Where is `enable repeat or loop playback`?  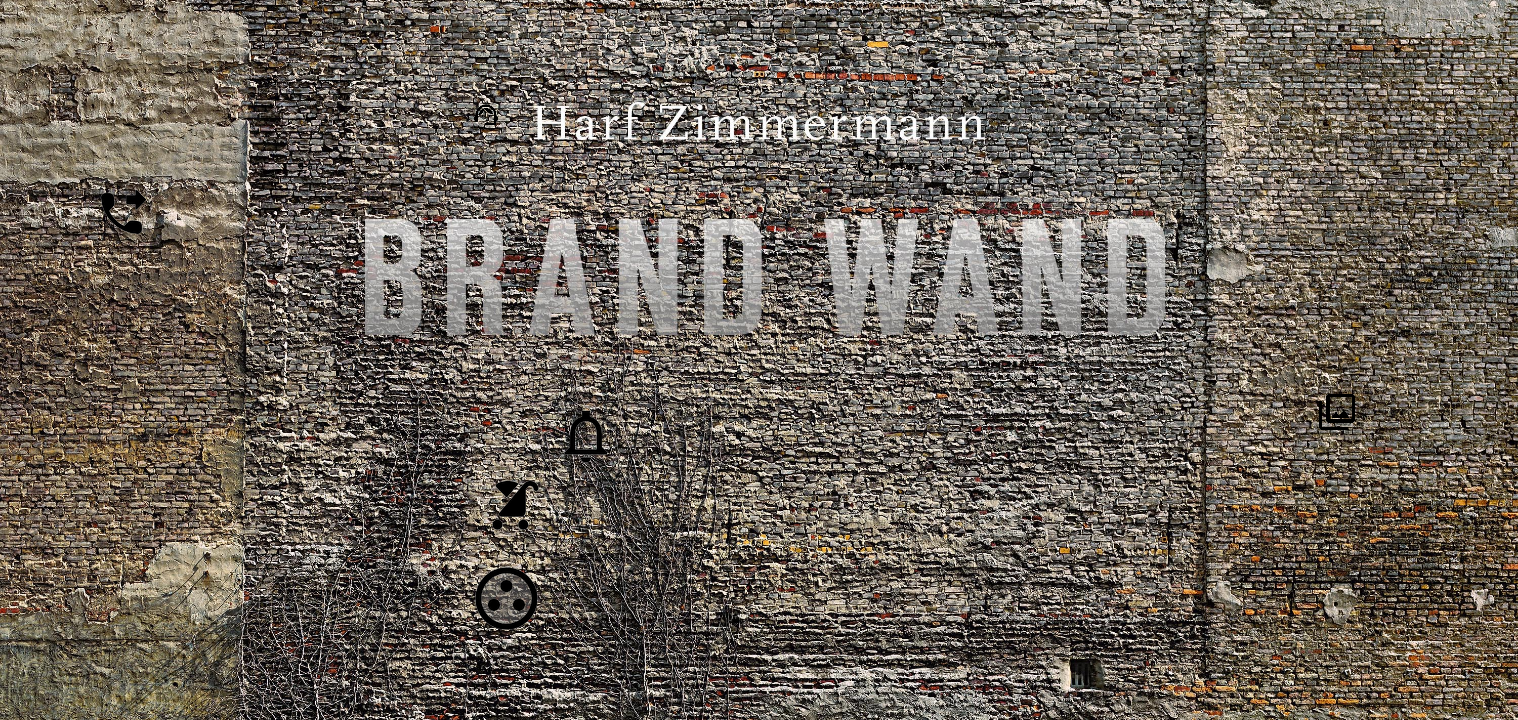 enable repeat or loop playback is located at coordinates (868, 164).